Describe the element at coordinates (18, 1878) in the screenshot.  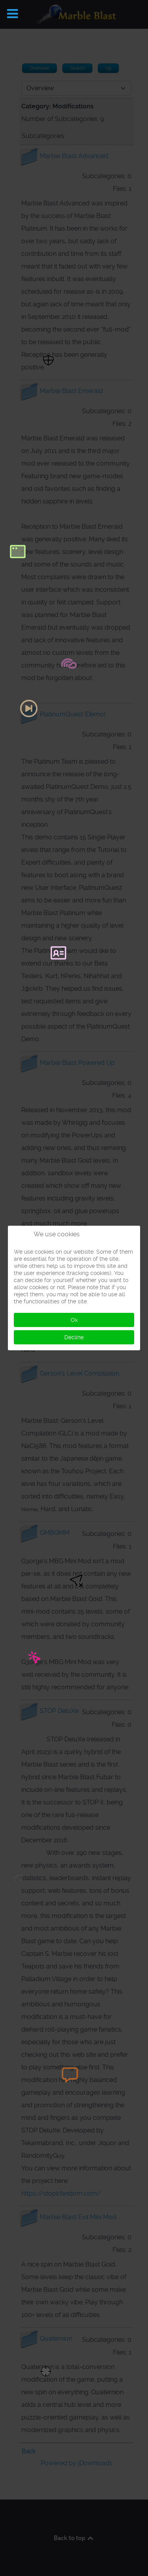
I see `access cloud storage` at that location.